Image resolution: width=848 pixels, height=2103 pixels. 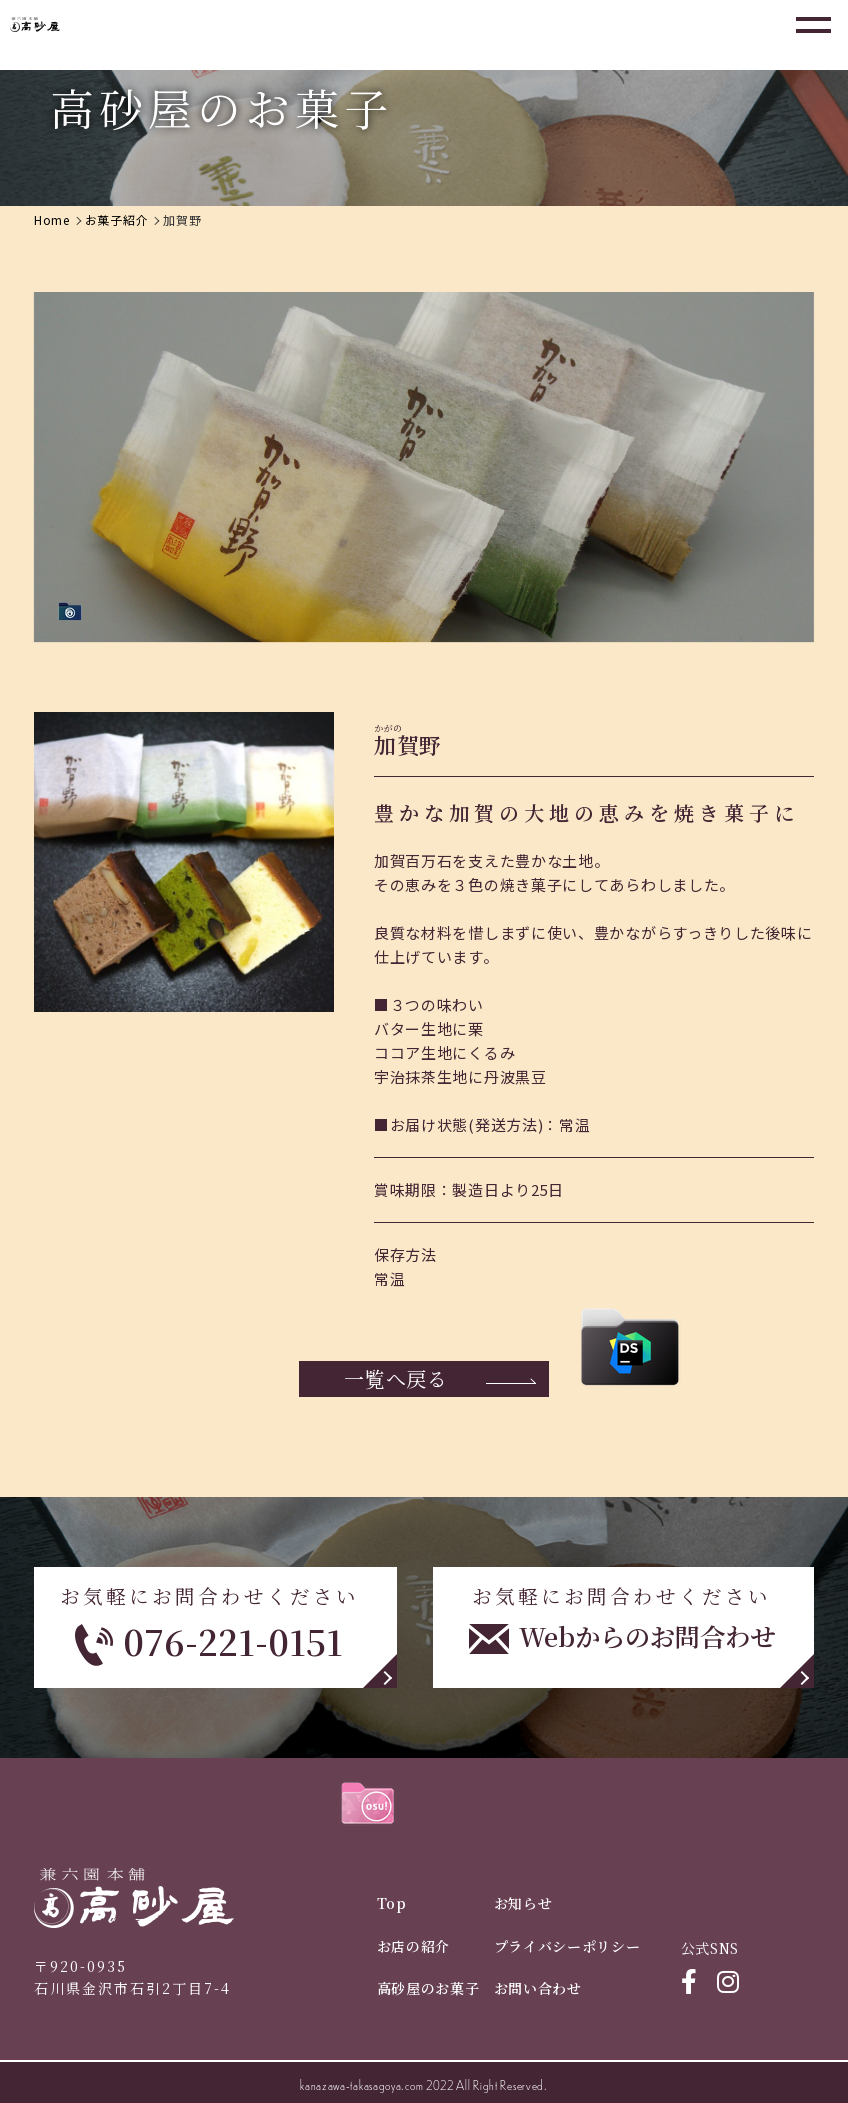 What do you see at coordinates (629, 1349) in the screenshot?
I see `folder containing JetBrains DataSpell project files` at bounding box center [629, 1349].